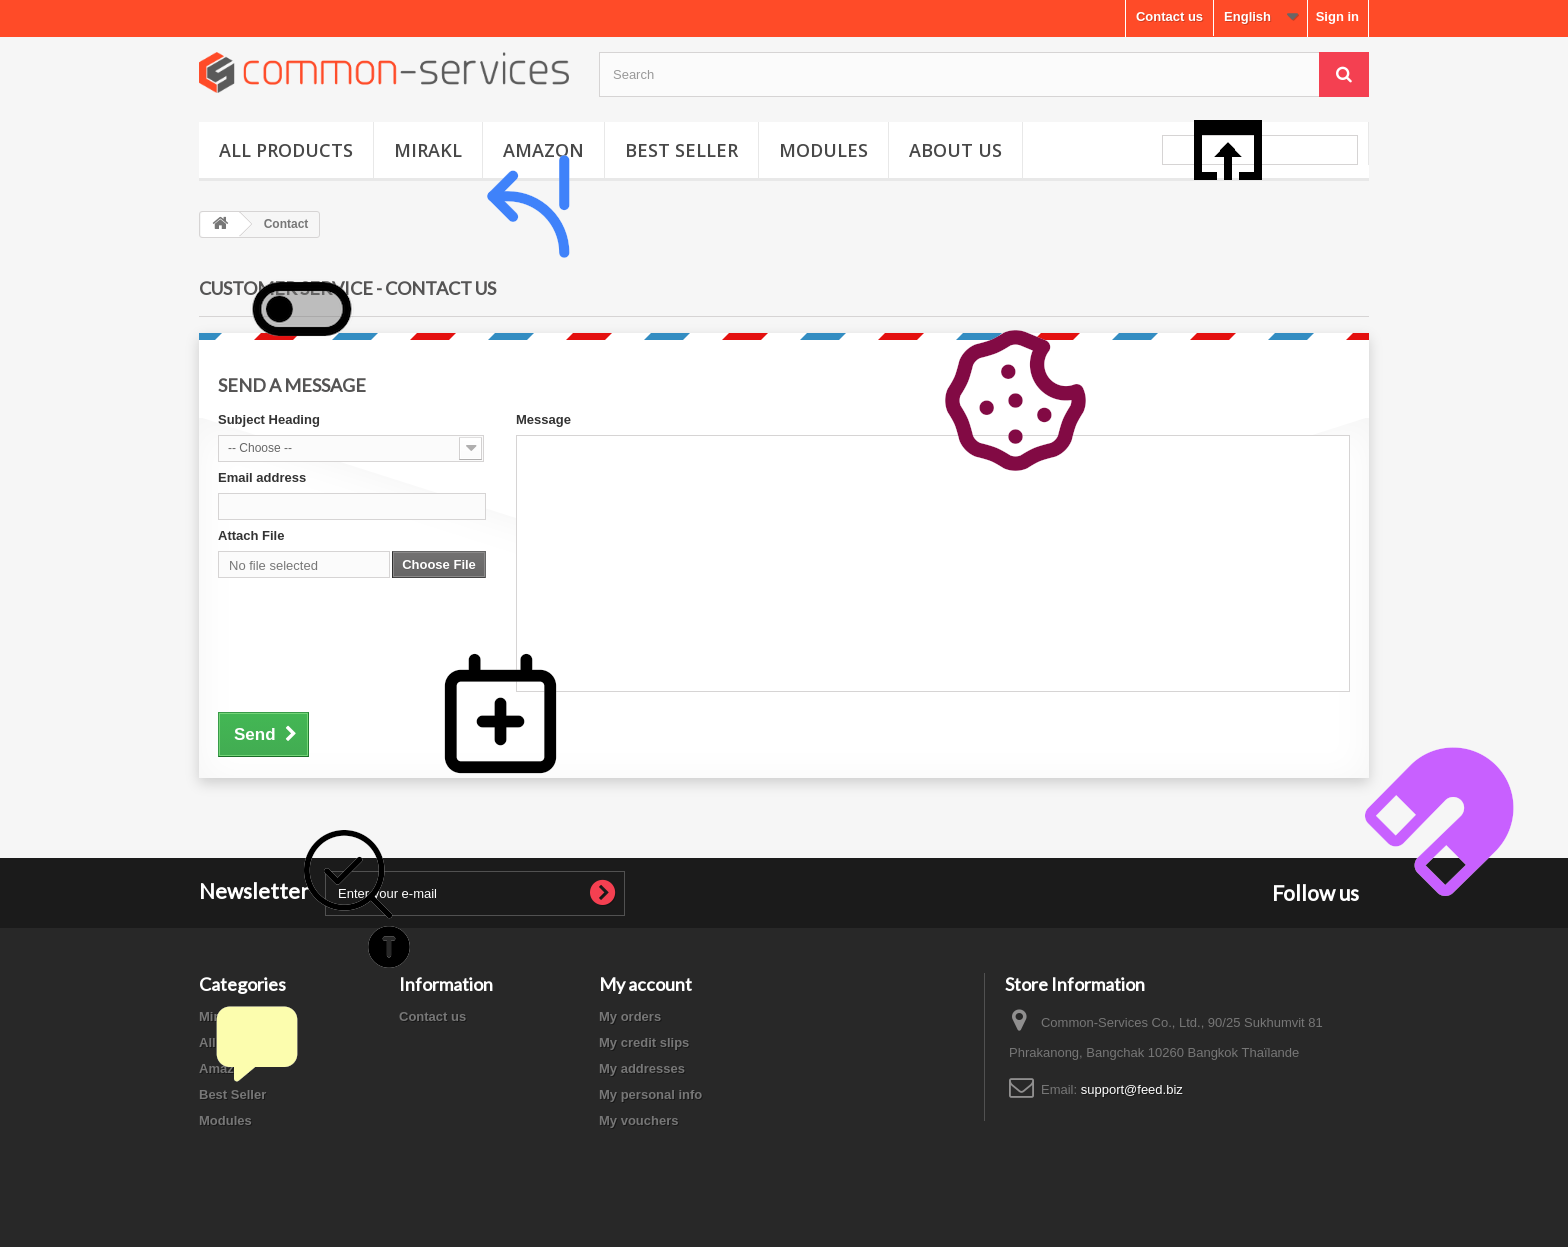 This screenshot has width=1568, height=1247. What do you see at coordinates (1442, 819) in the screenshot?
I see `attract or link related items together` at bounding box center [1442, 819].